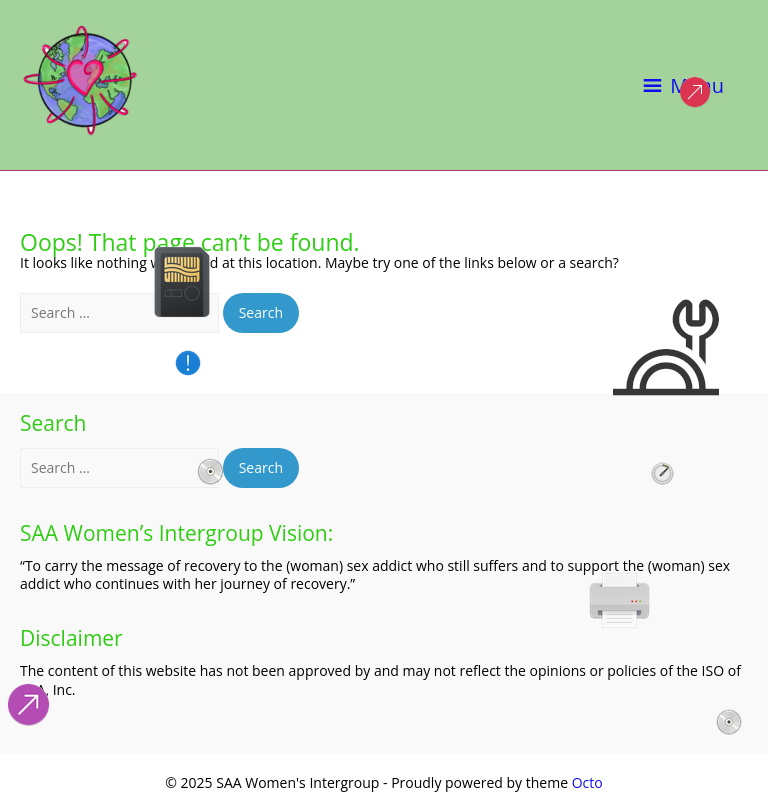  Describe the element at coordinates (729, 722) in the screenshot. I see `indicates a rewritable CD drive or disc` at that location.